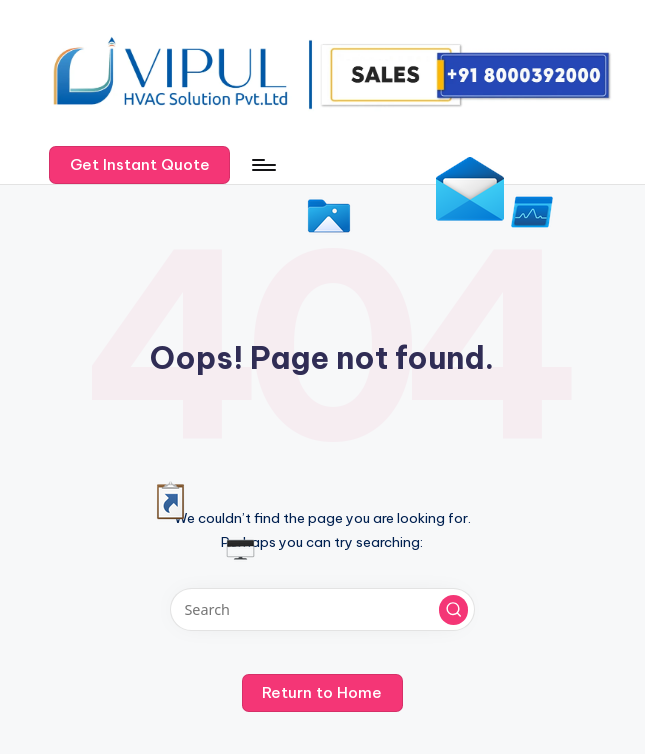  I want to click on access TV or display settings, so click(240, 548).